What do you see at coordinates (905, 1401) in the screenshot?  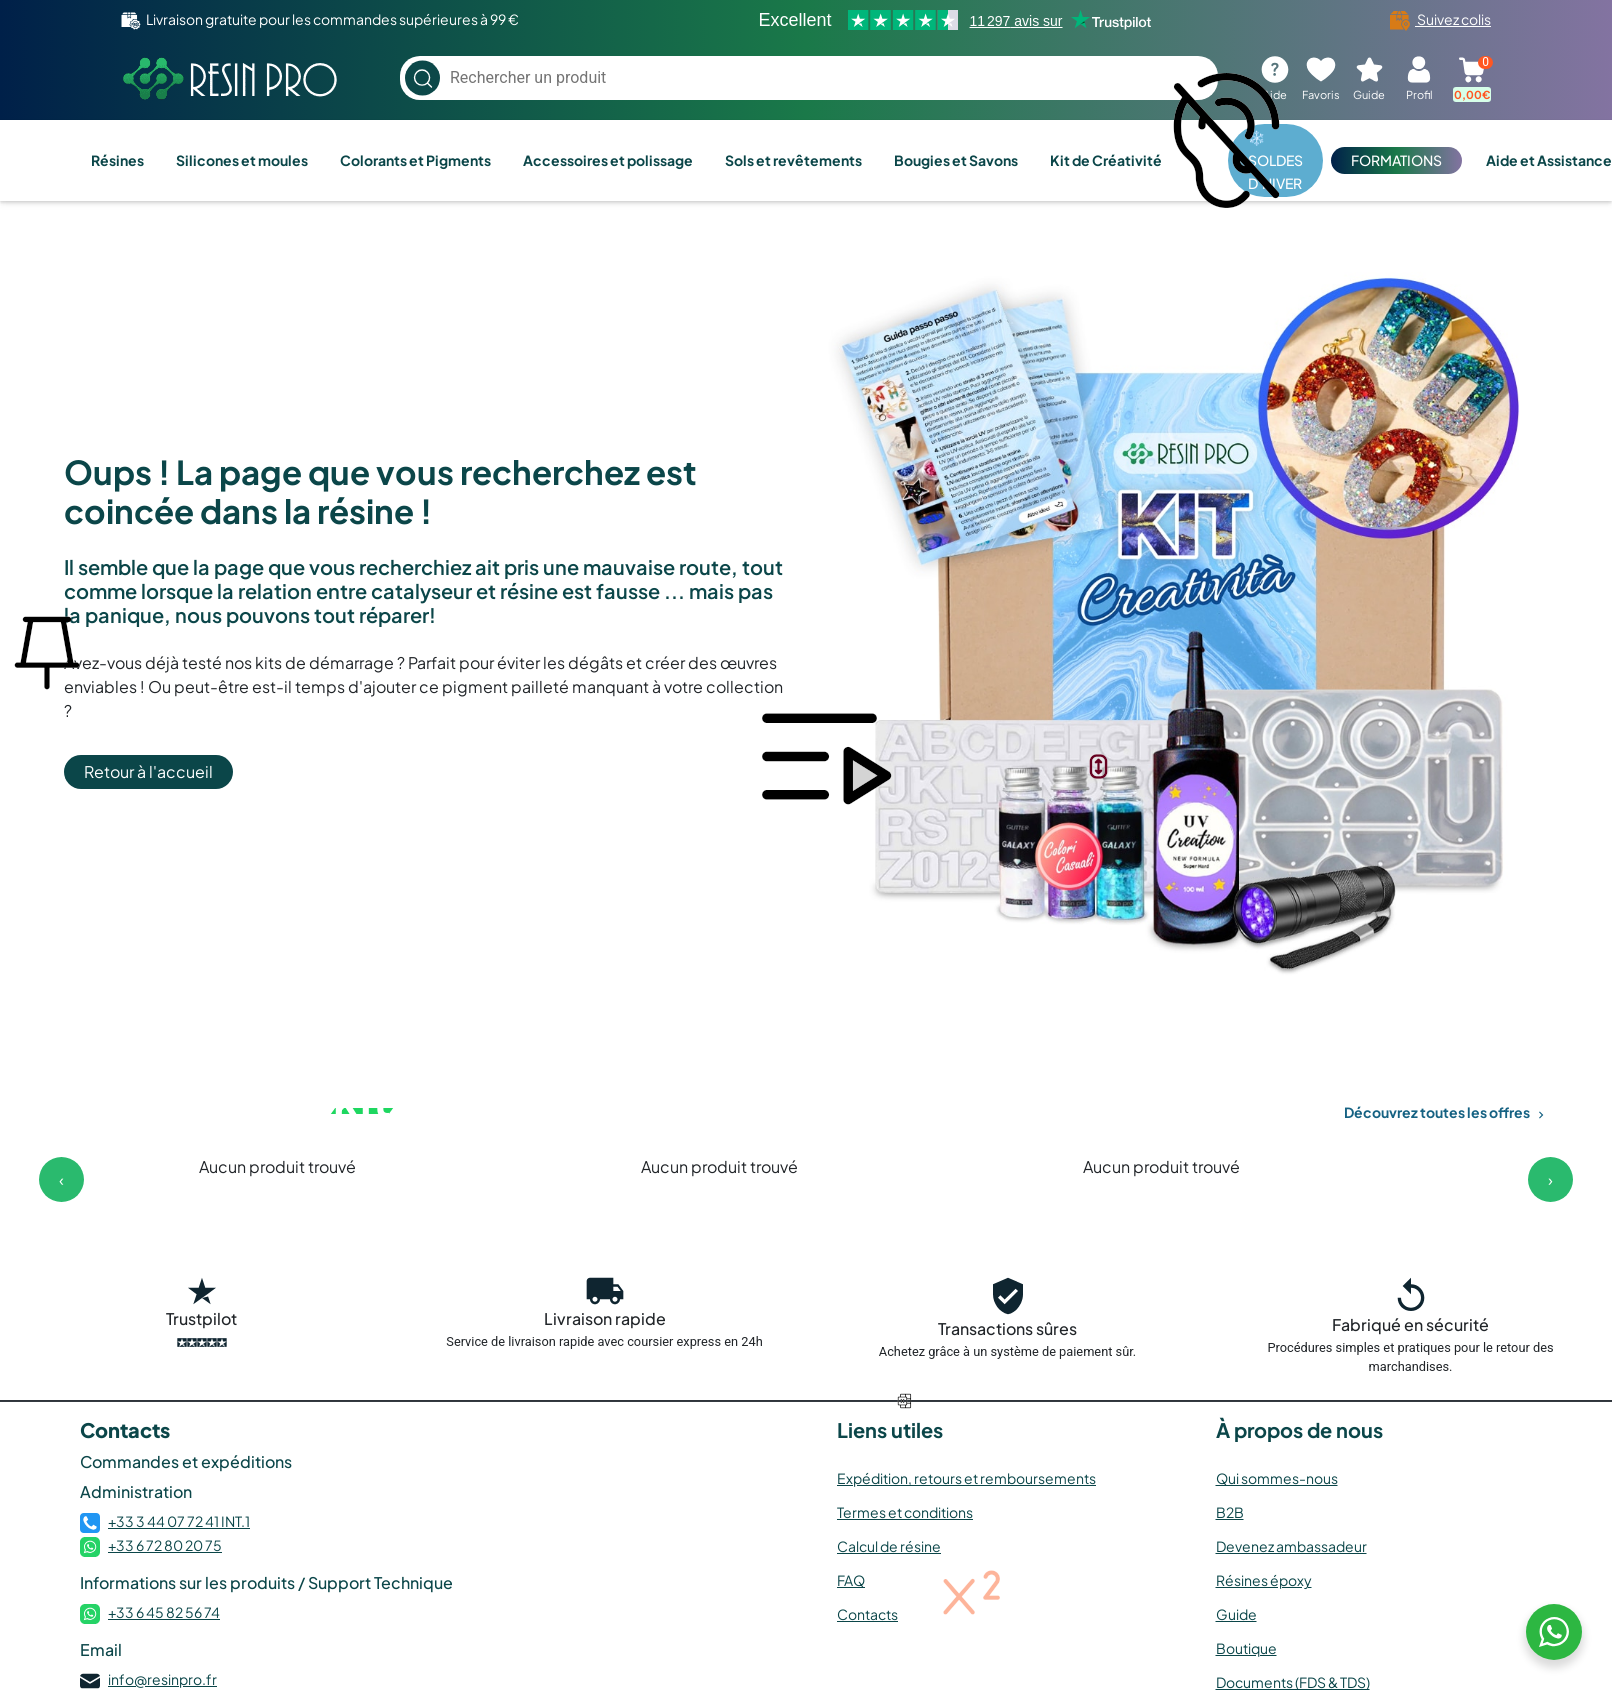 I see `open Microsoft Excel` at bounding box center [905, 1401].